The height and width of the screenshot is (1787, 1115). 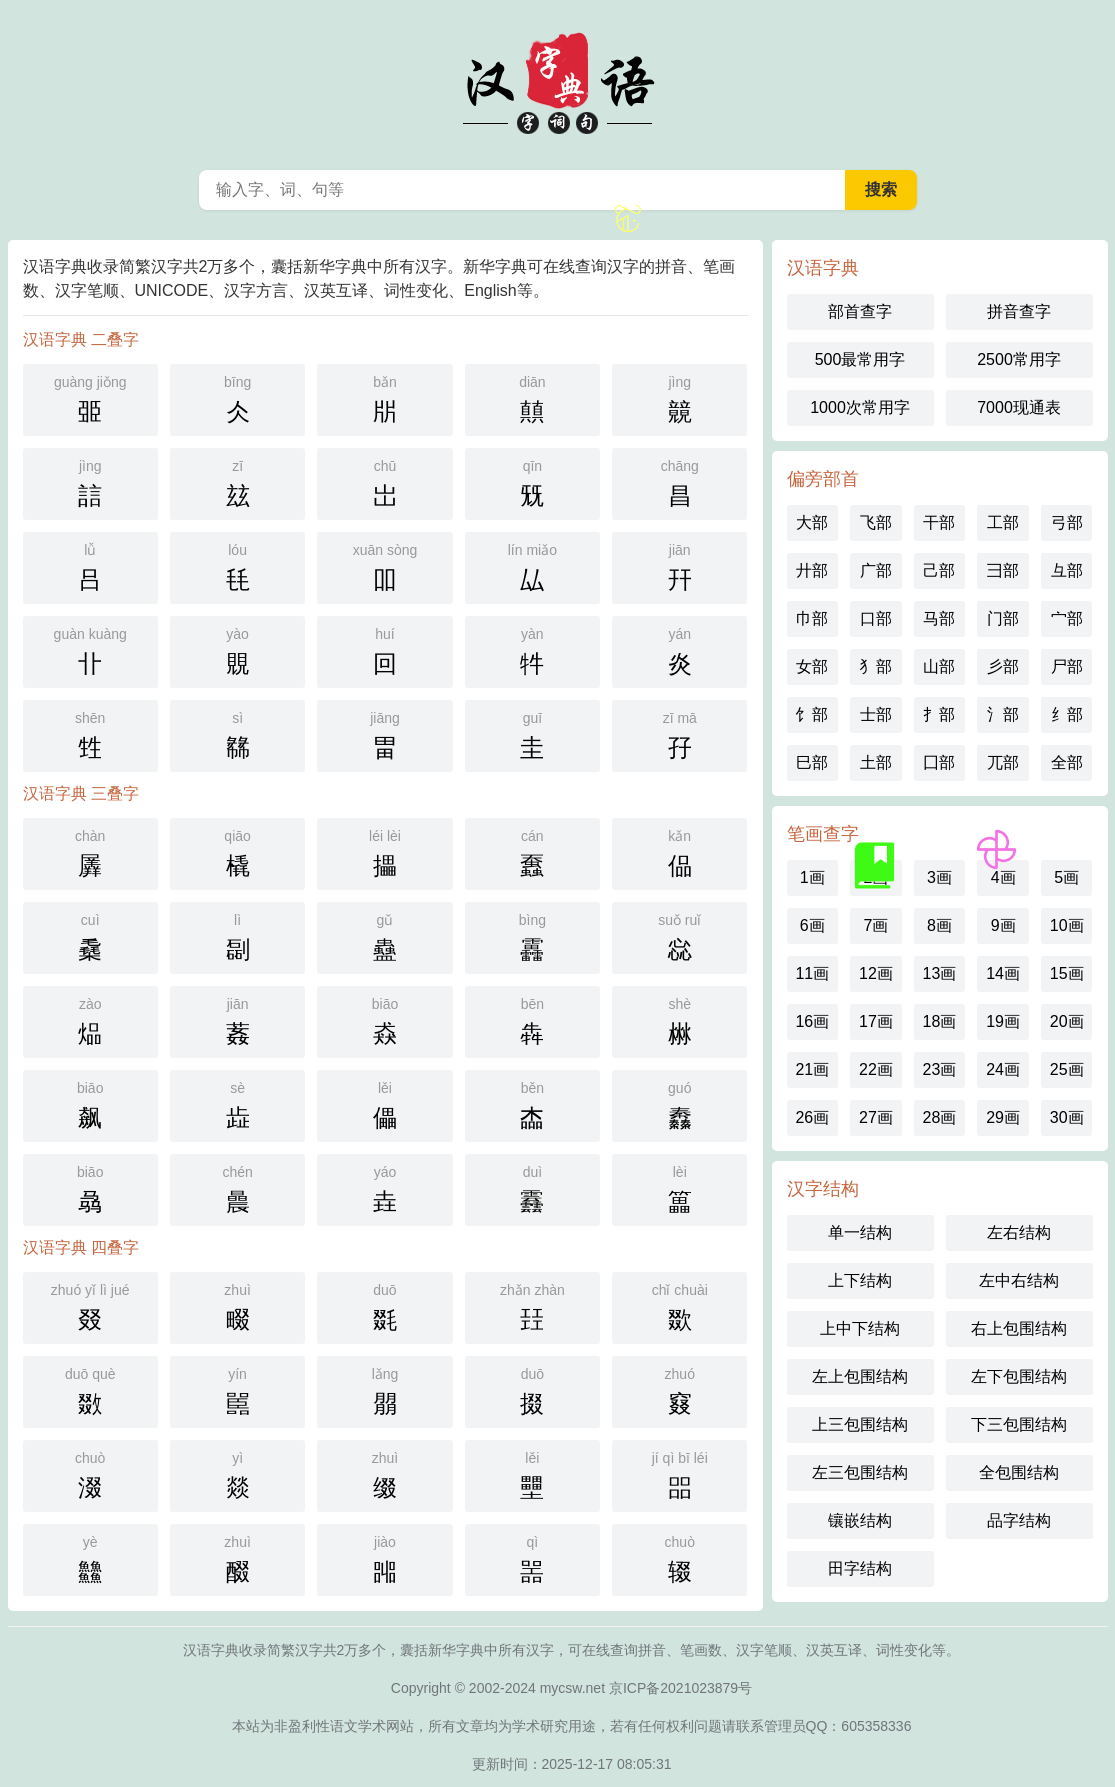 What do you see at coordinates (874, 865) in the screenshot?
I see `access your bookmarked reading list` at bounding box center [874, 865].